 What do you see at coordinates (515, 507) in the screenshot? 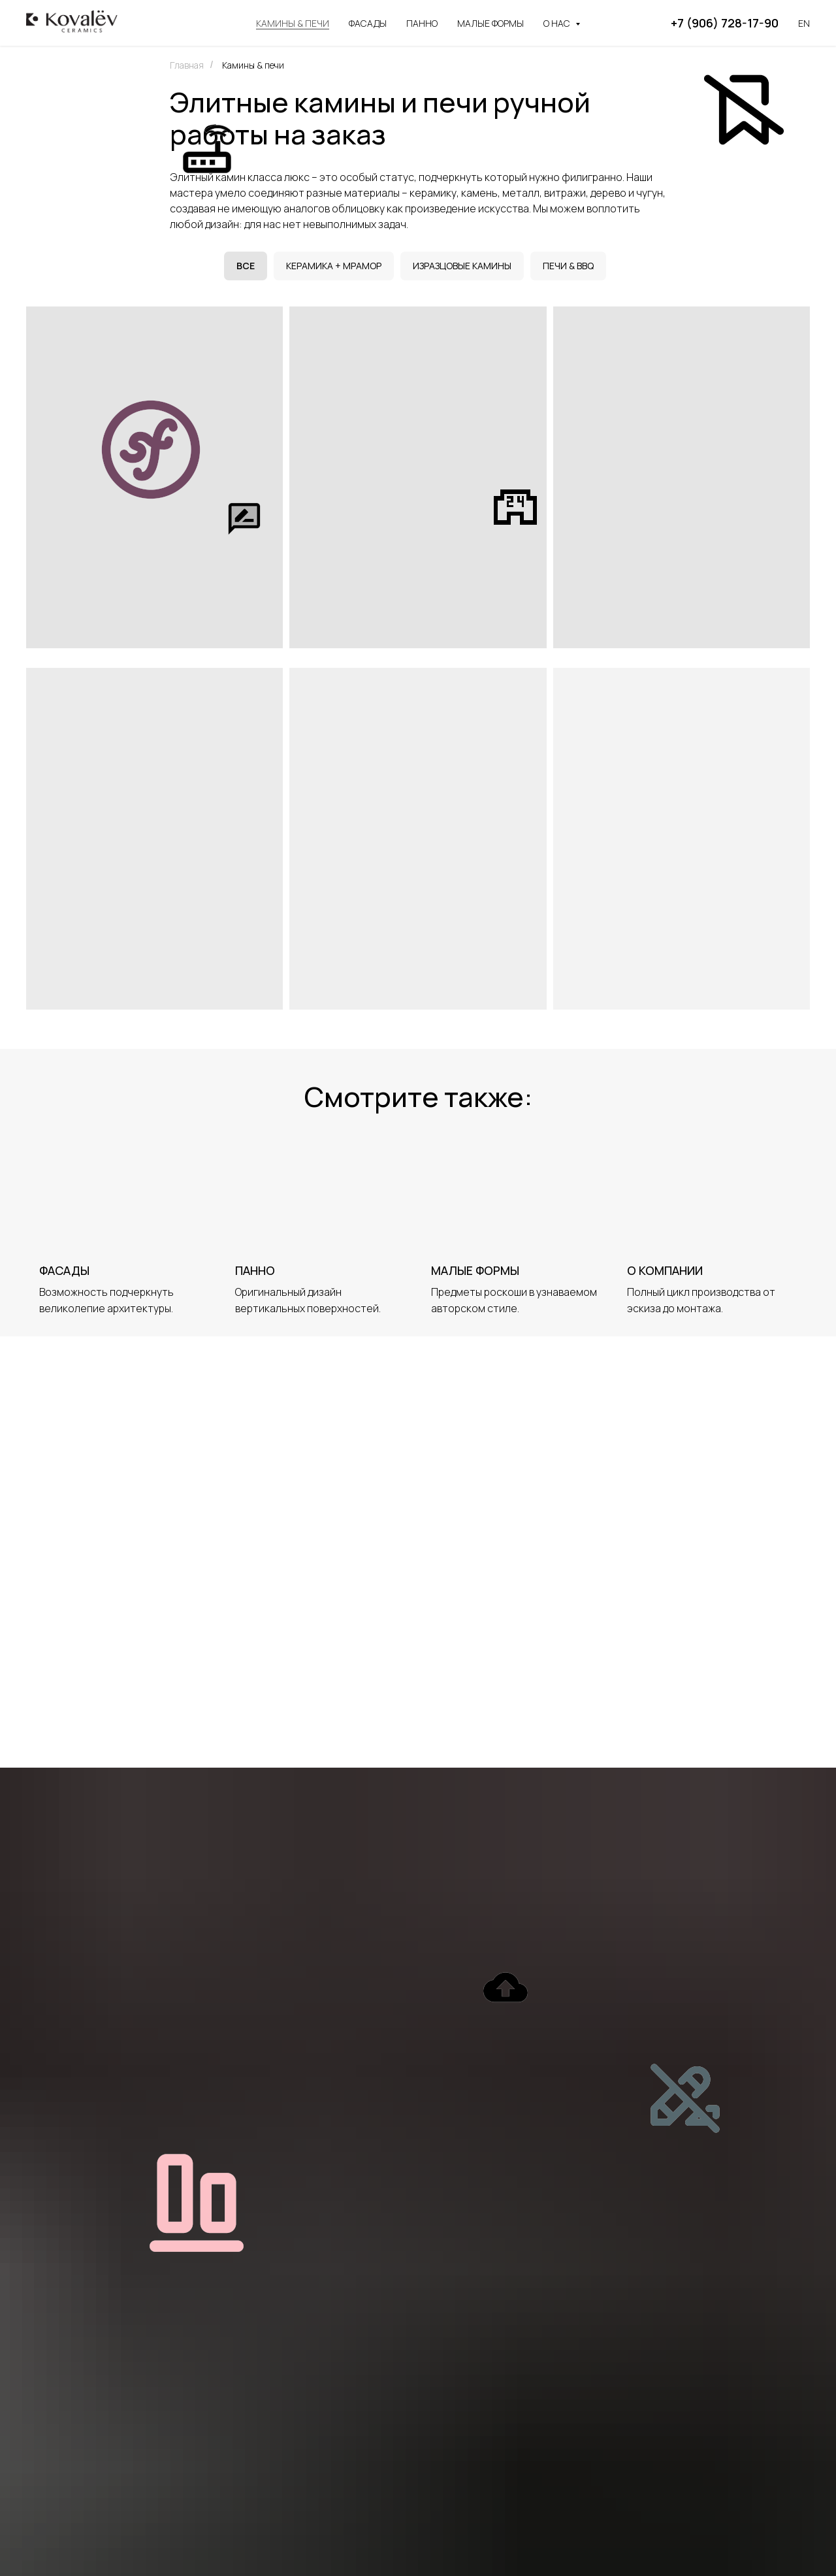
I see `find nearby convenience stores` at bounding box center [515, 507].